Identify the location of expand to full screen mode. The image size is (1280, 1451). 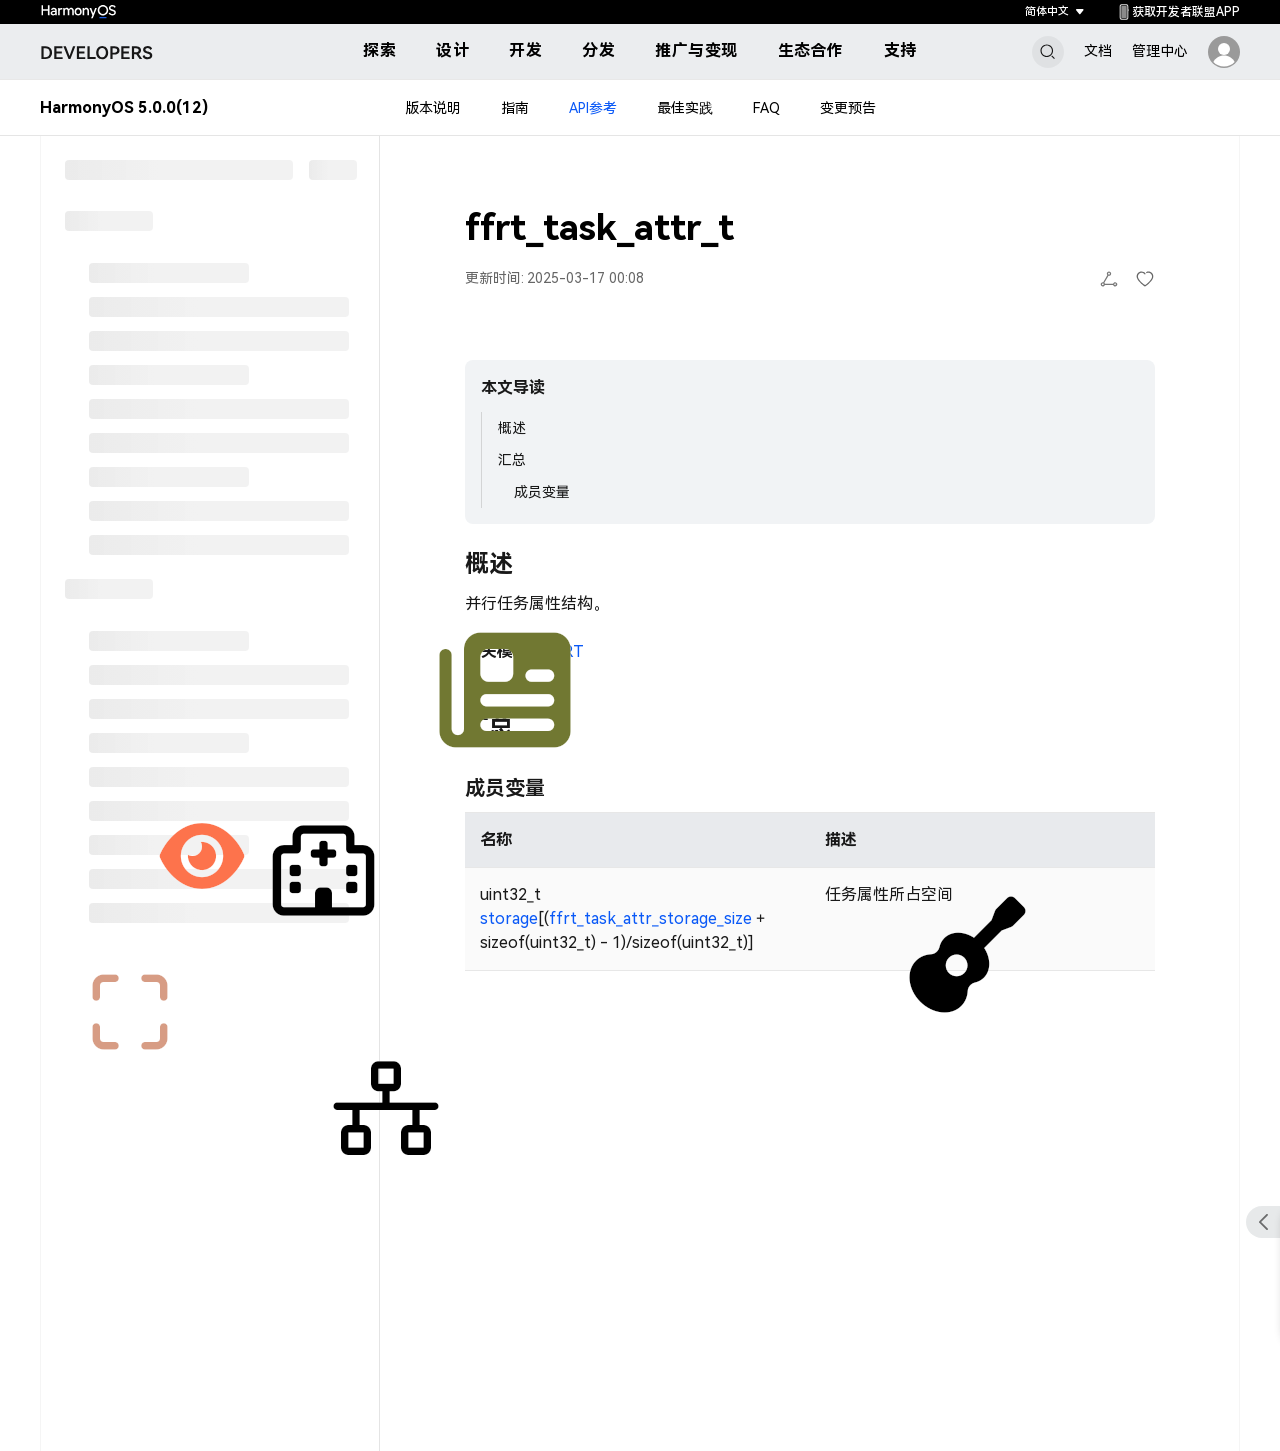
(130, 1012).